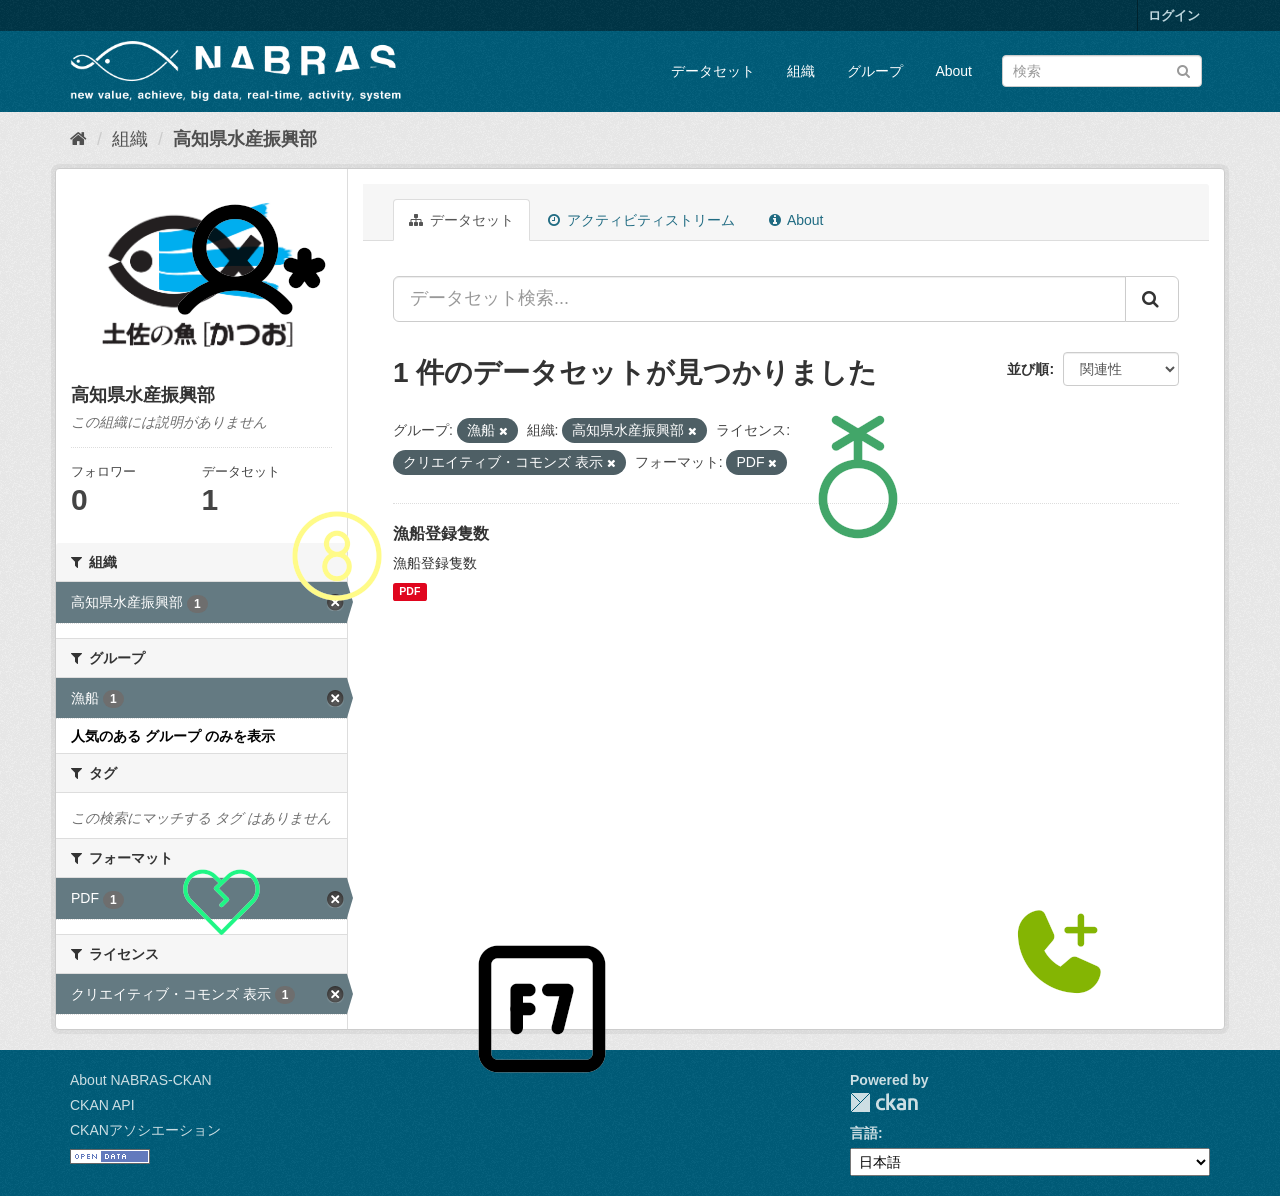 The image size is (1280, 1196). I want to click on unlike or remove from favorites, so click(221, 899).